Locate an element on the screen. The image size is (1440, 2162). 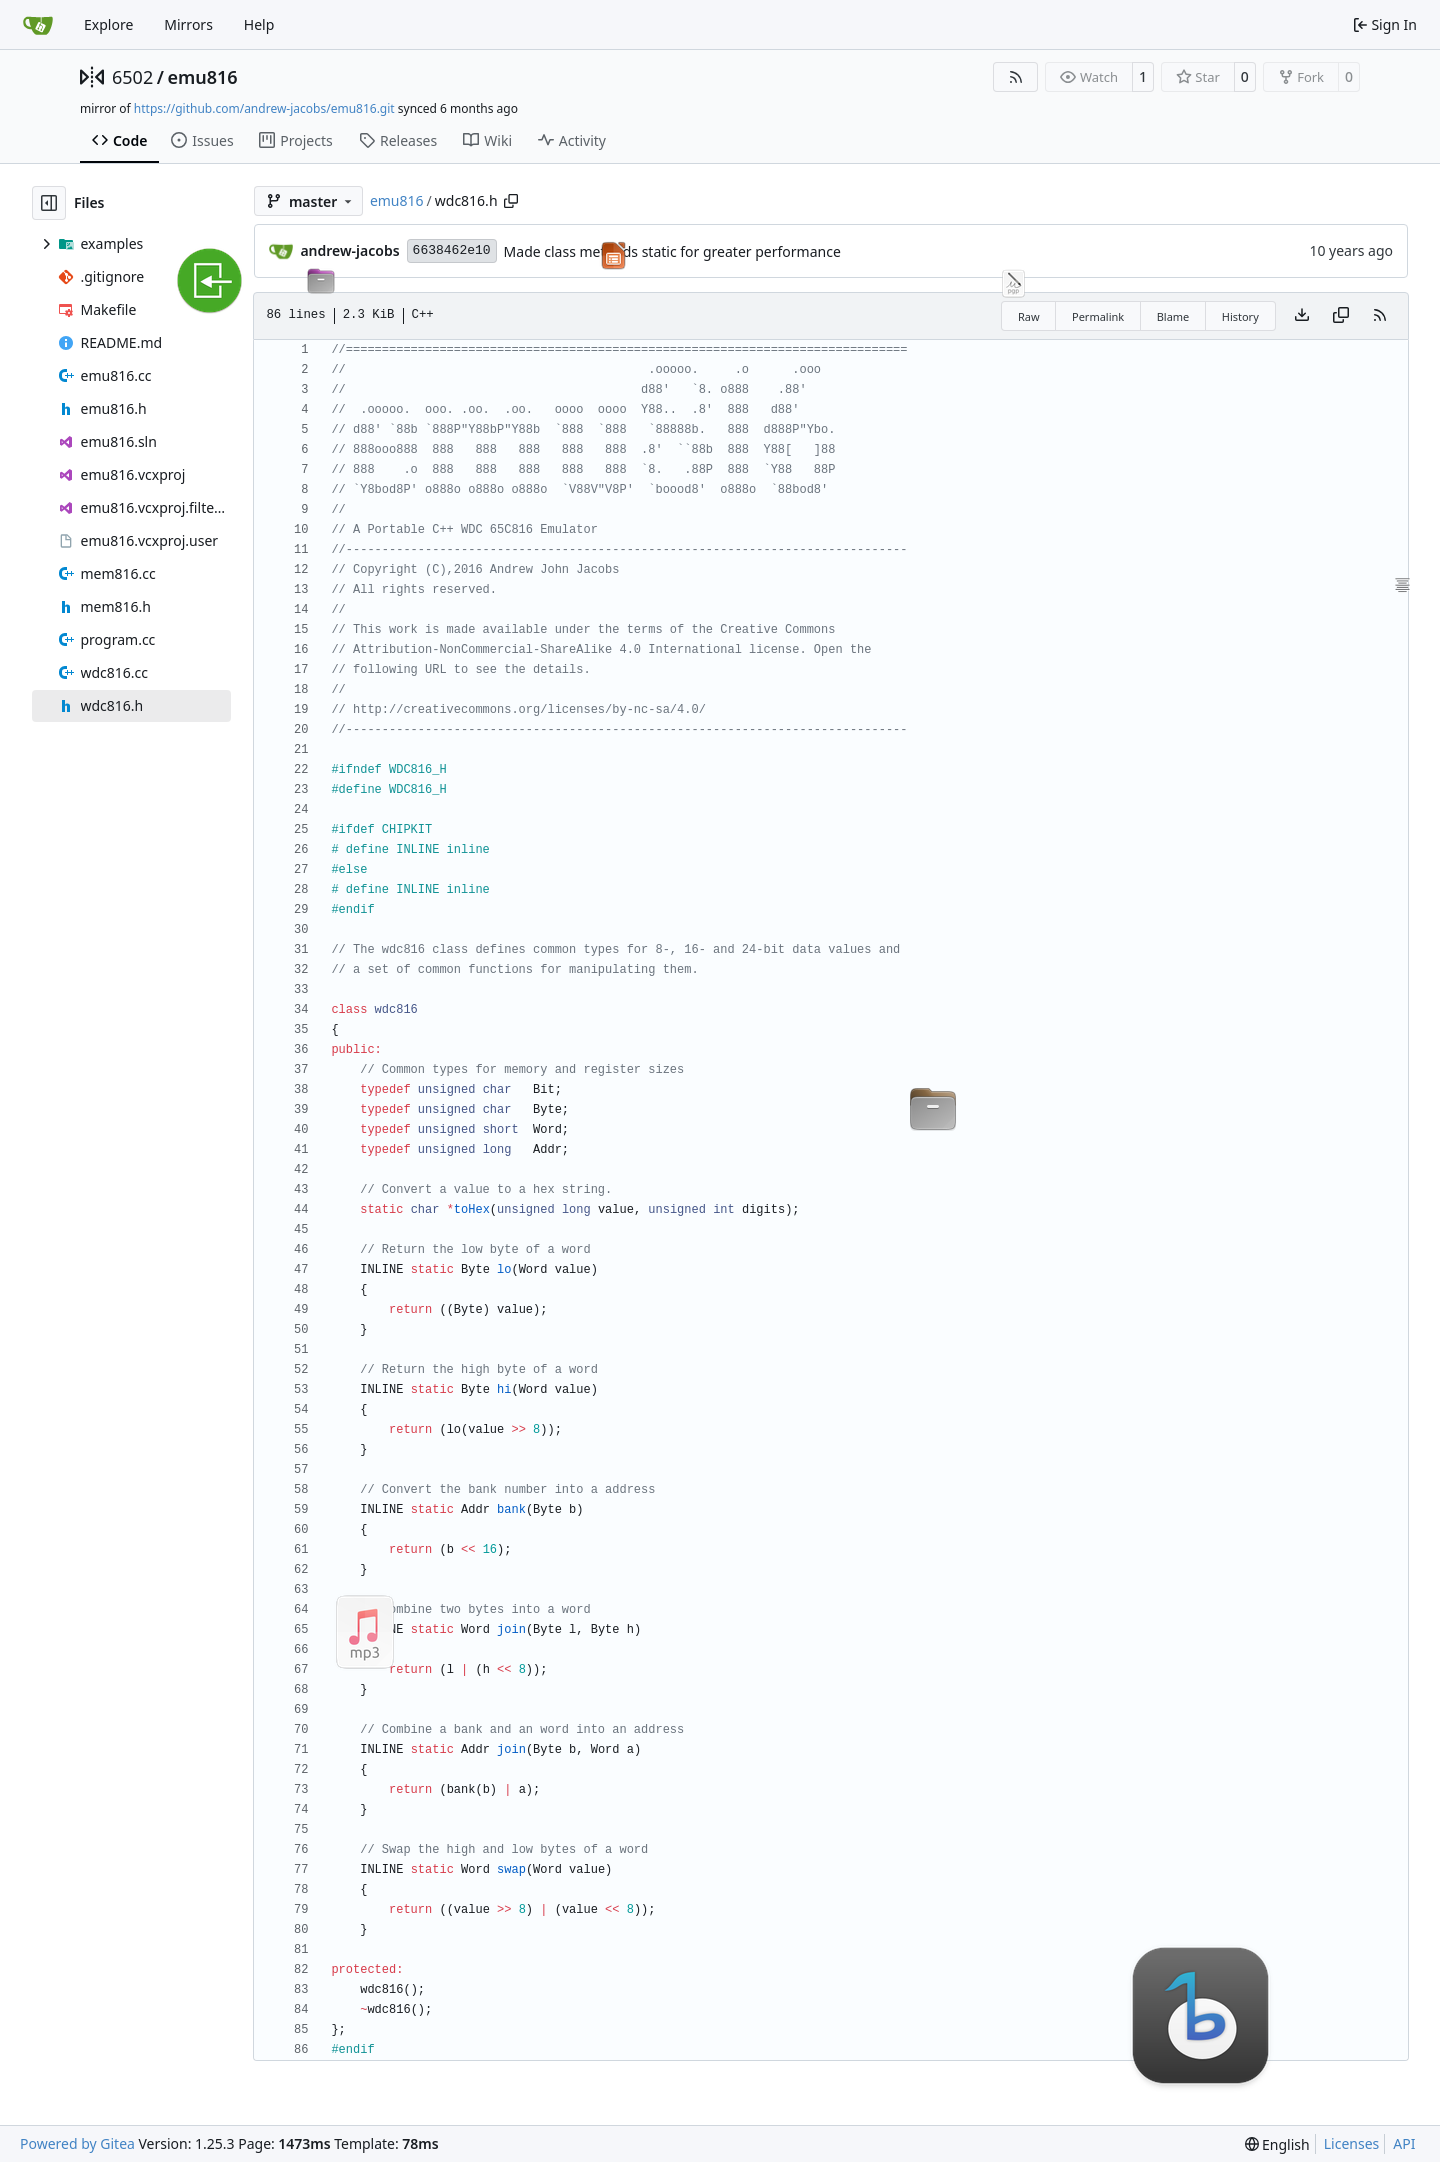
a PGP signature file for verifying authenticity is located at coordinates (1013, 283).